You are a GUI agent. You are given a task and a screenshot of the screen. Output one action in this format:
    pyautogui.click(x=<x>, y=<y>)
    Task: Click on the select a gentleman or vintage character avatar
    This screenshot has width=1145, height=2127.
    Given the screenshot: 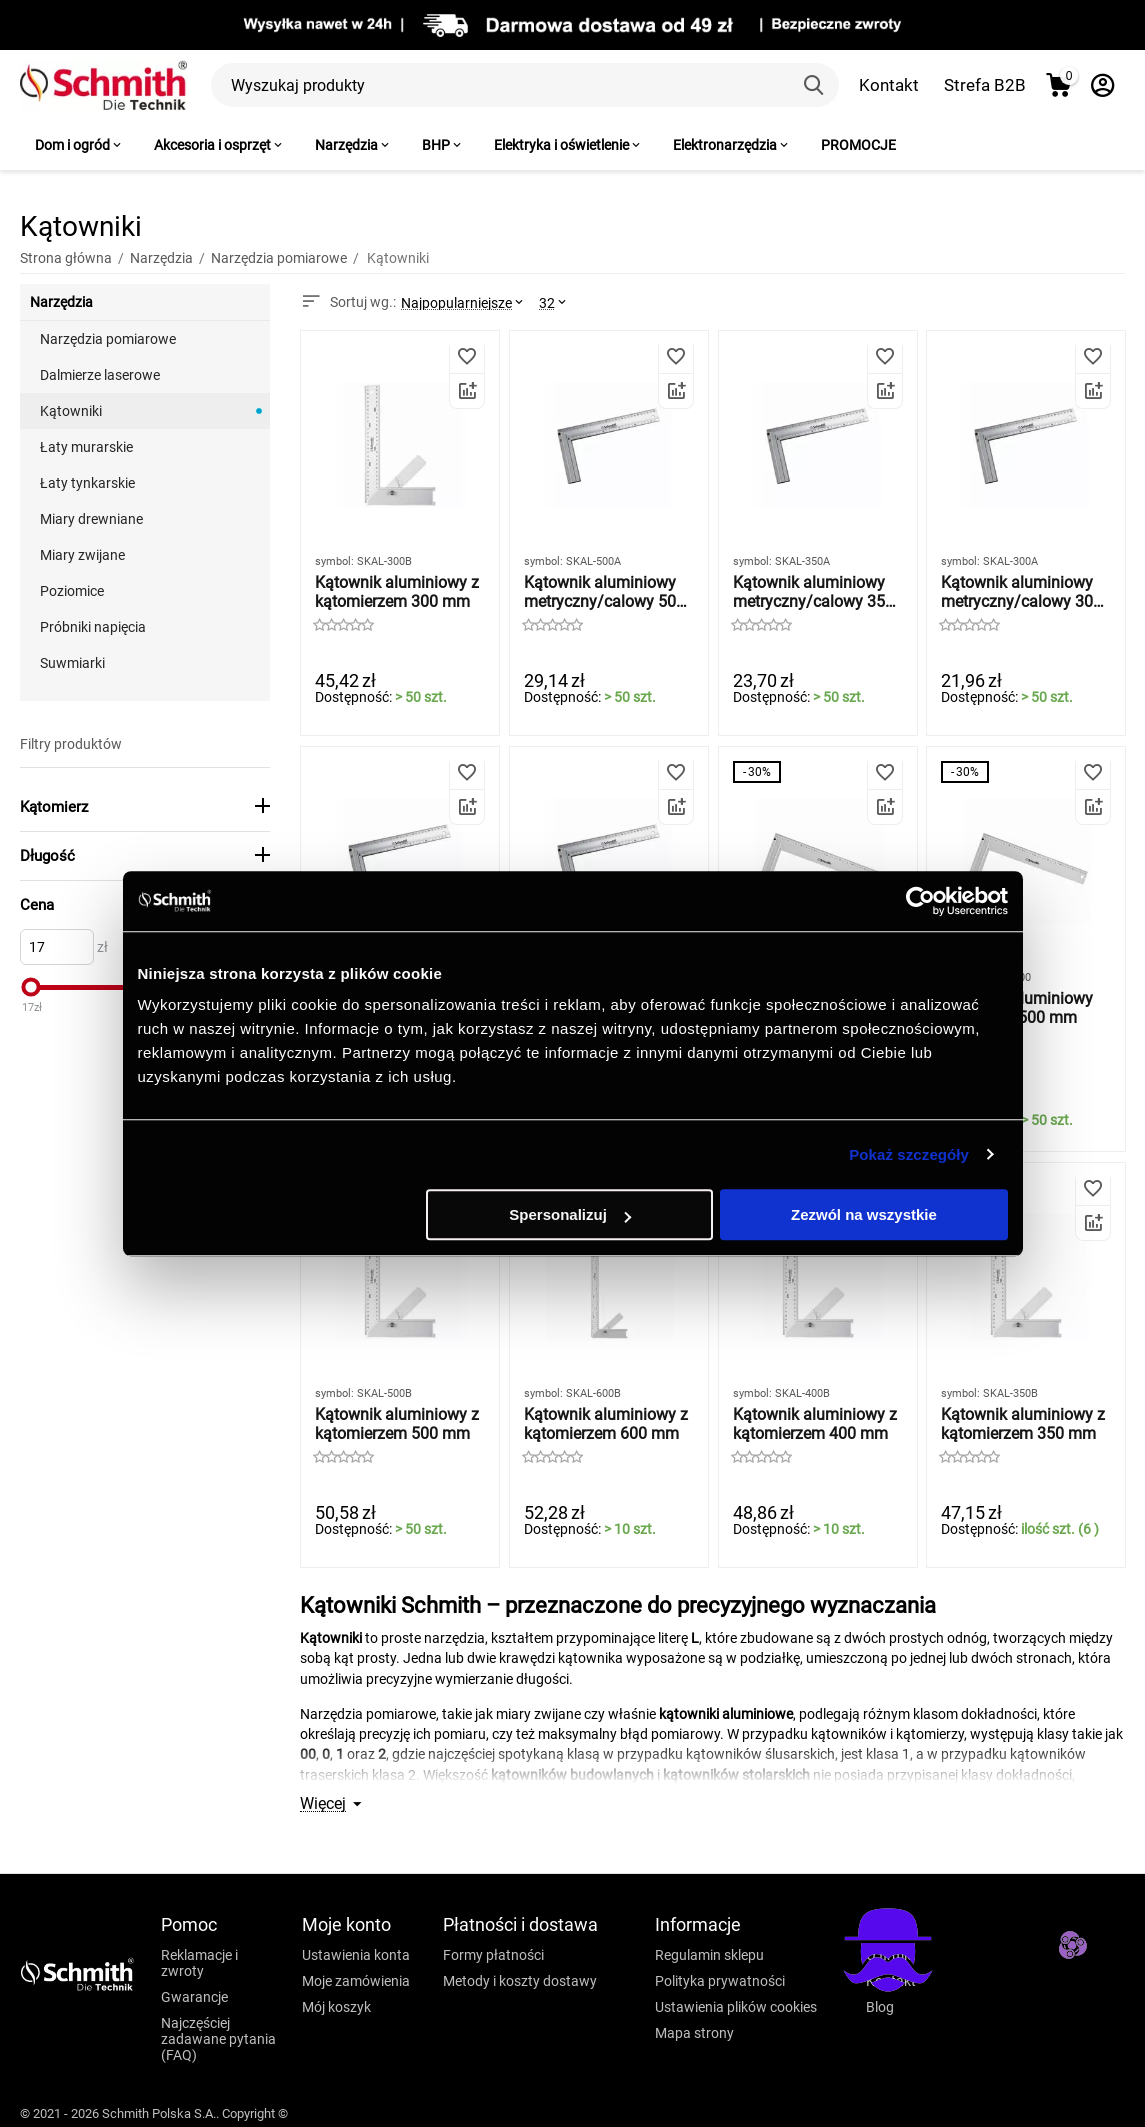 What is the action you would take?
    pyautogui.click(x=888, y=1950)
    